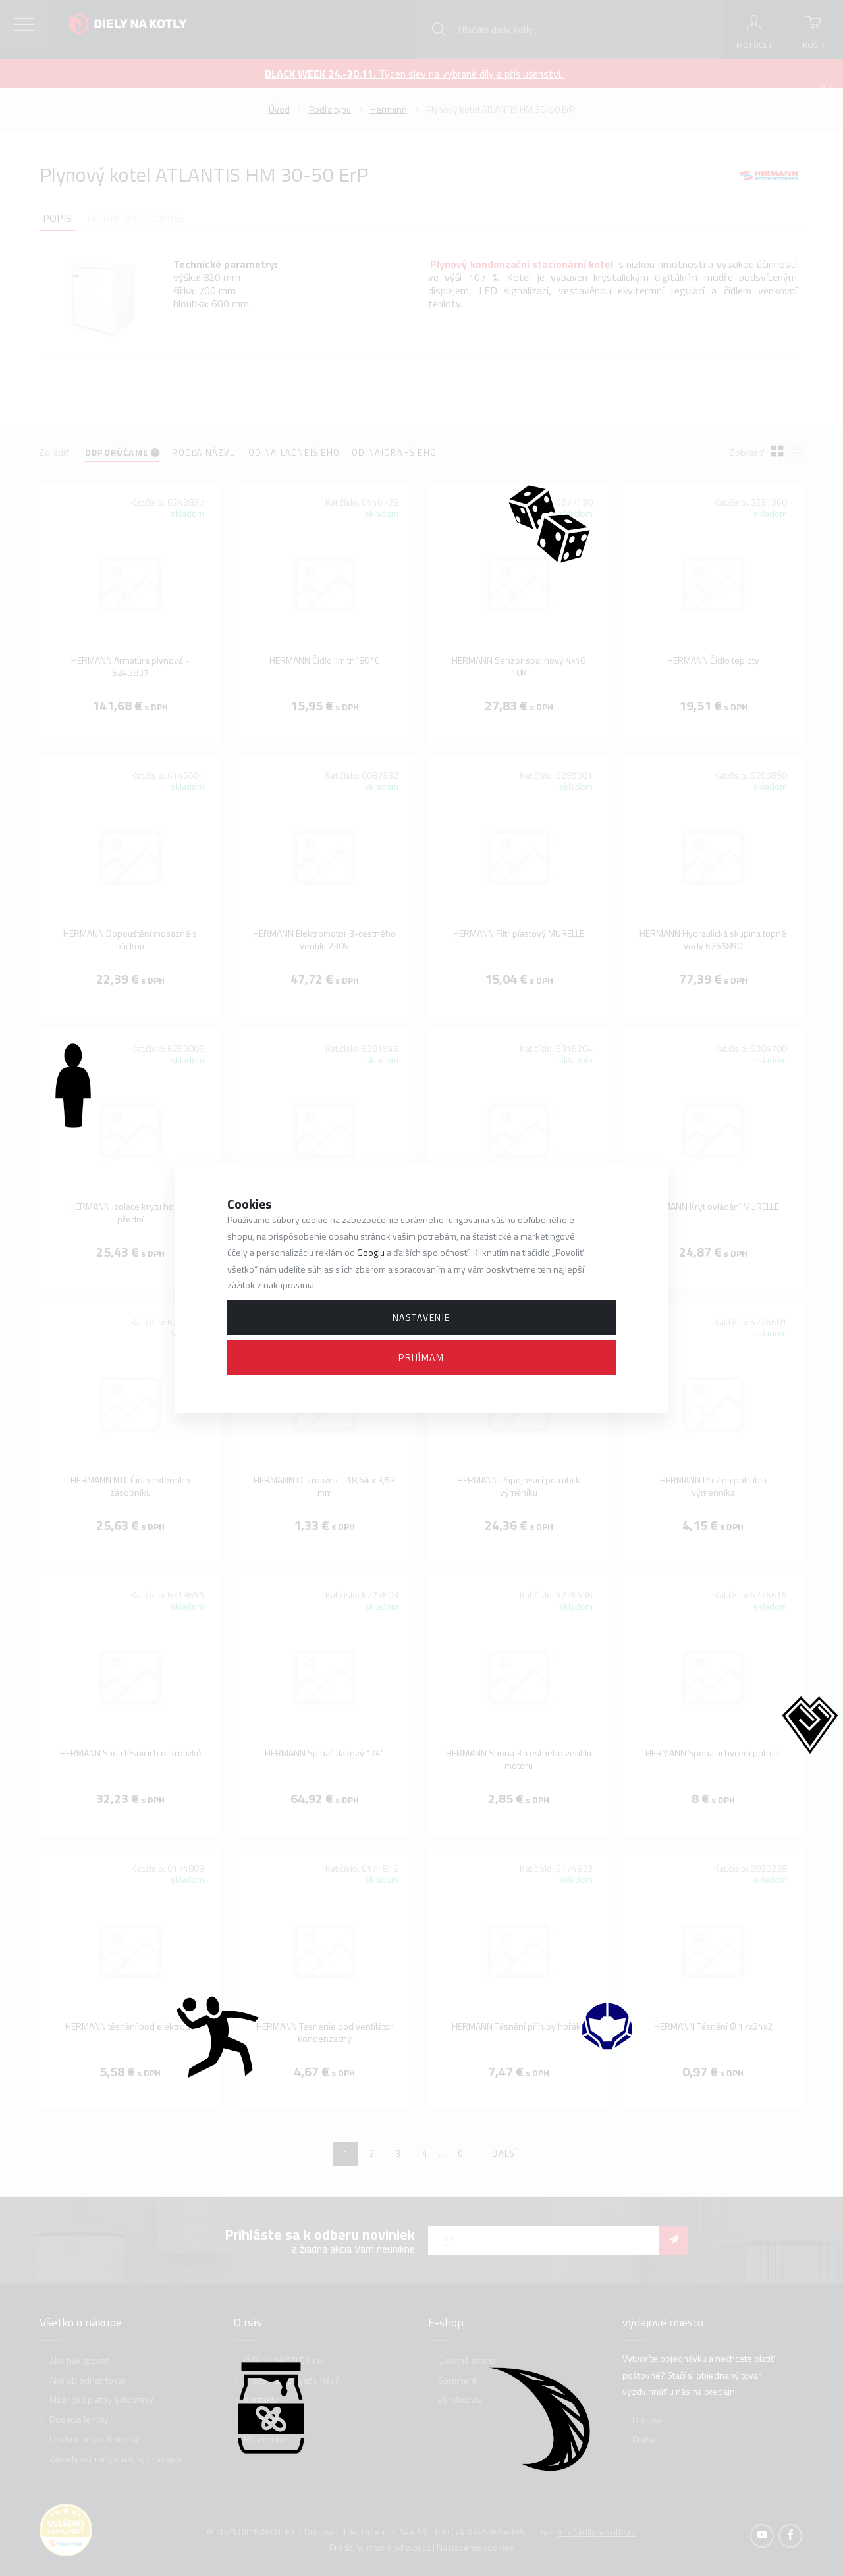 The height and width of the screenshot is (2576, 843). Describe the element at coordinates (73, 1086) in the screenshot. I see `view your profile` at that location.